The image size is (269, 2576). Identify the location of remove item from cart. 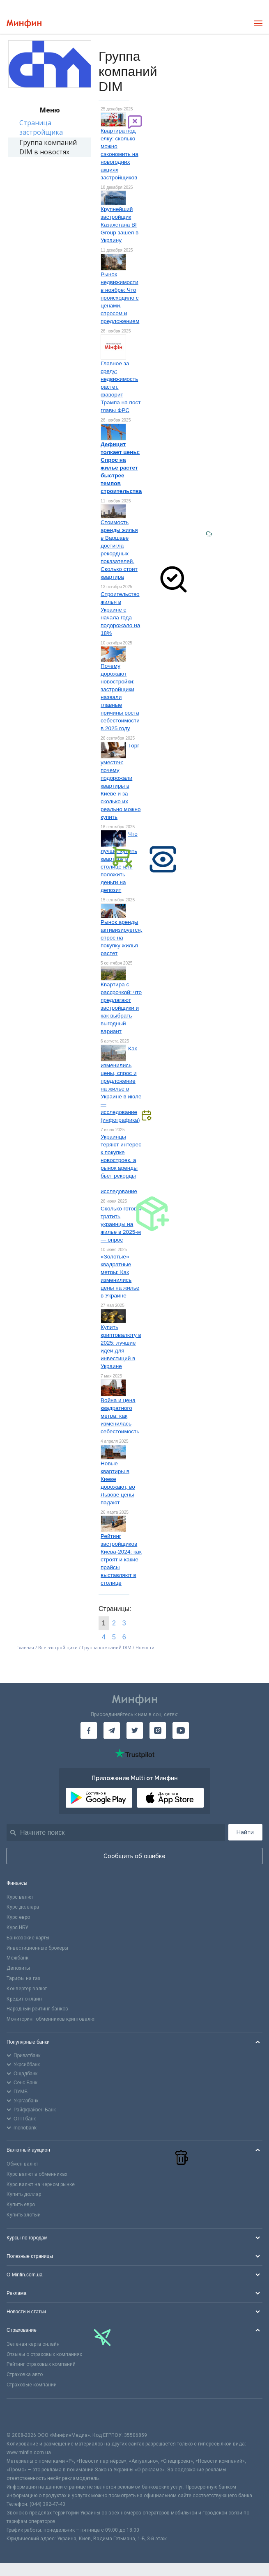
(121, 856).